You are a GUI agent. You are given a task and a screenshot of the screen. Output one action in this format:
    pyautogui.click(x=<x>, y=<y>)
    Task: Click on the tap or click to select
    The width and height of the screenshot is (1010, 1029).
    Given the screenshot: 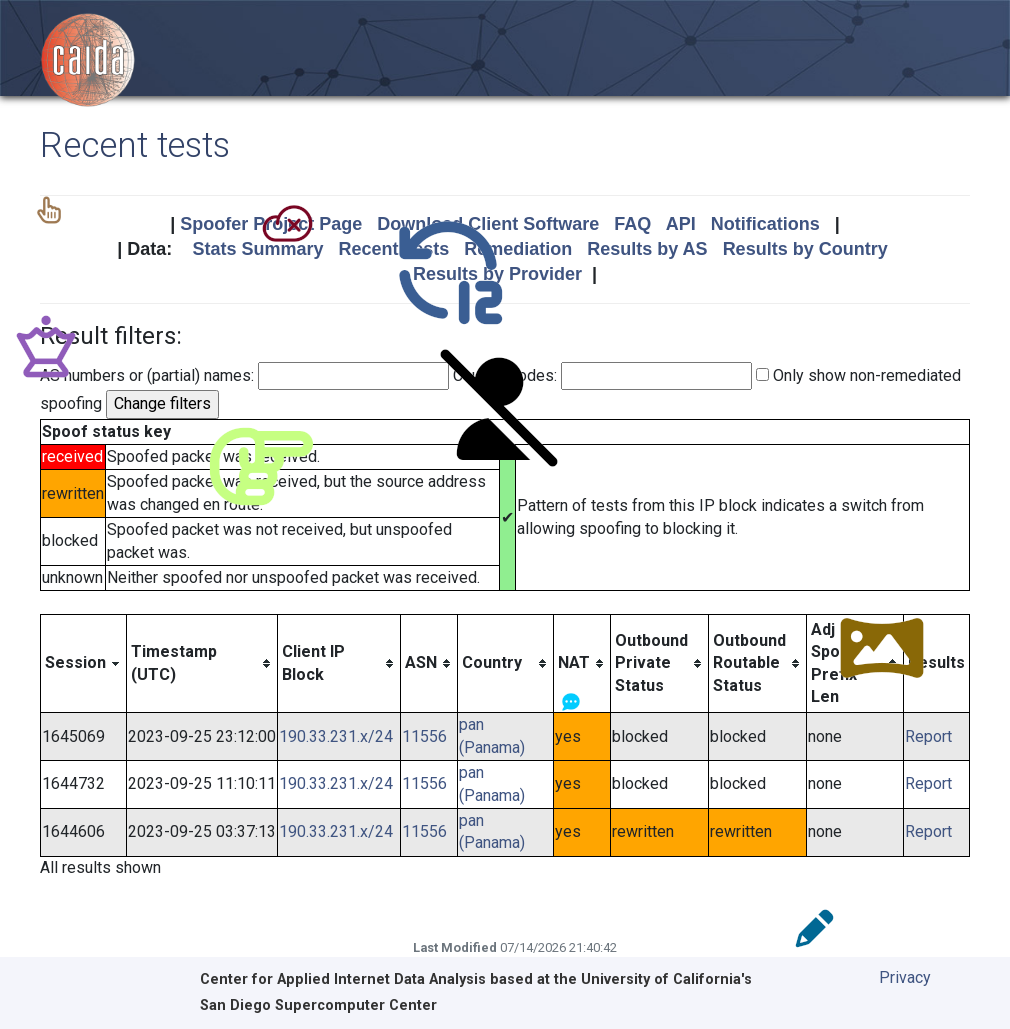 What is the action you would take?
    pyautogui.click(x=49, y=210)
    